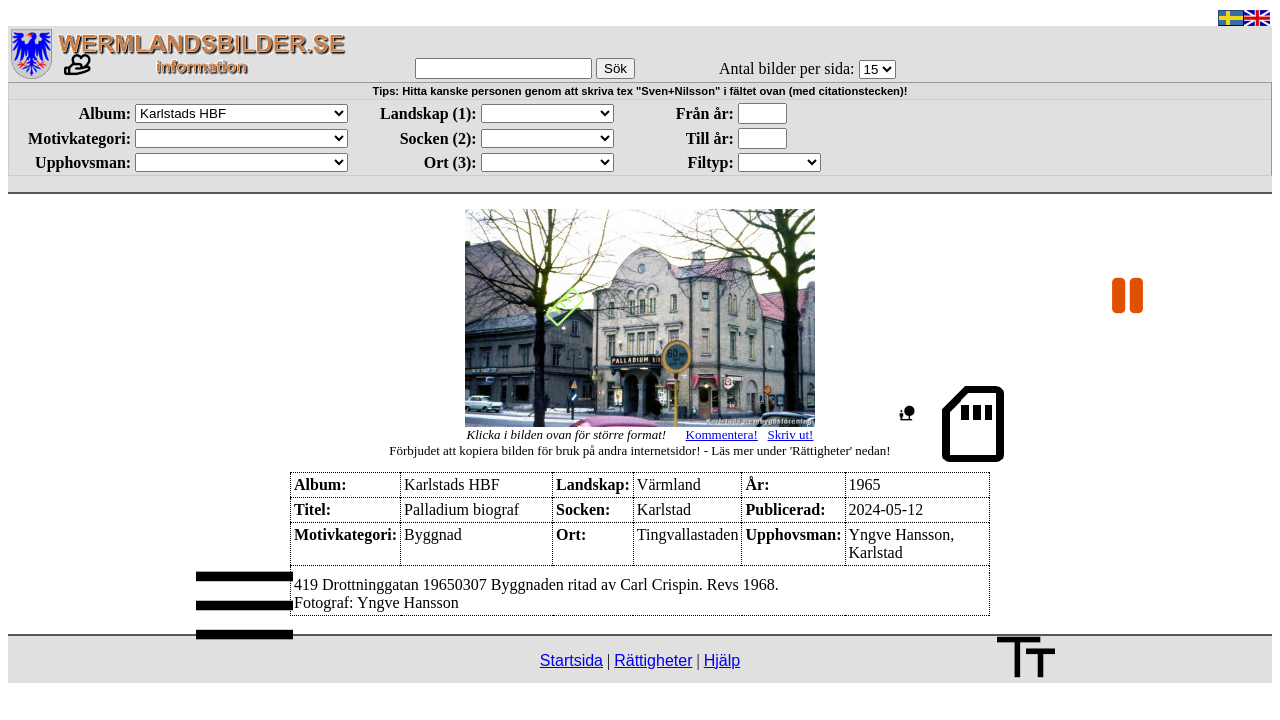 The height and width of the screenshot is (720, 1280). Describe the element at coordinates (1026, 657) in the screenshot. I see `adjust text size settings` at that location.